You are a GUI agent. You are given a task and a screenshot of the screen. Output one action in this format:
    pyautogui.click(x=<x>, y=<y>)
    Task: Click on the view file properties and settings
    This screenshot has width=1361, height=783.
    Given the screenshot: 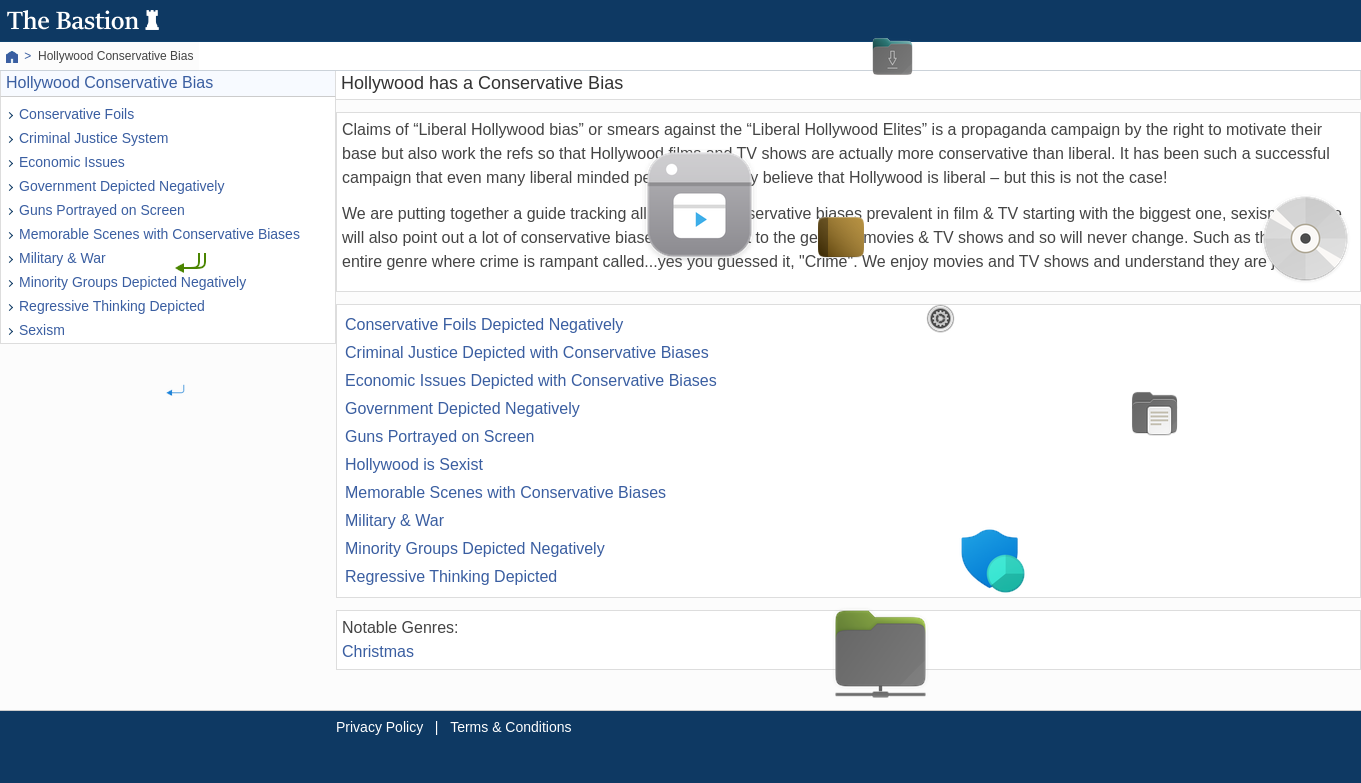 What is the action you would take?
    pyautogui.click(x=940, y=318)
    